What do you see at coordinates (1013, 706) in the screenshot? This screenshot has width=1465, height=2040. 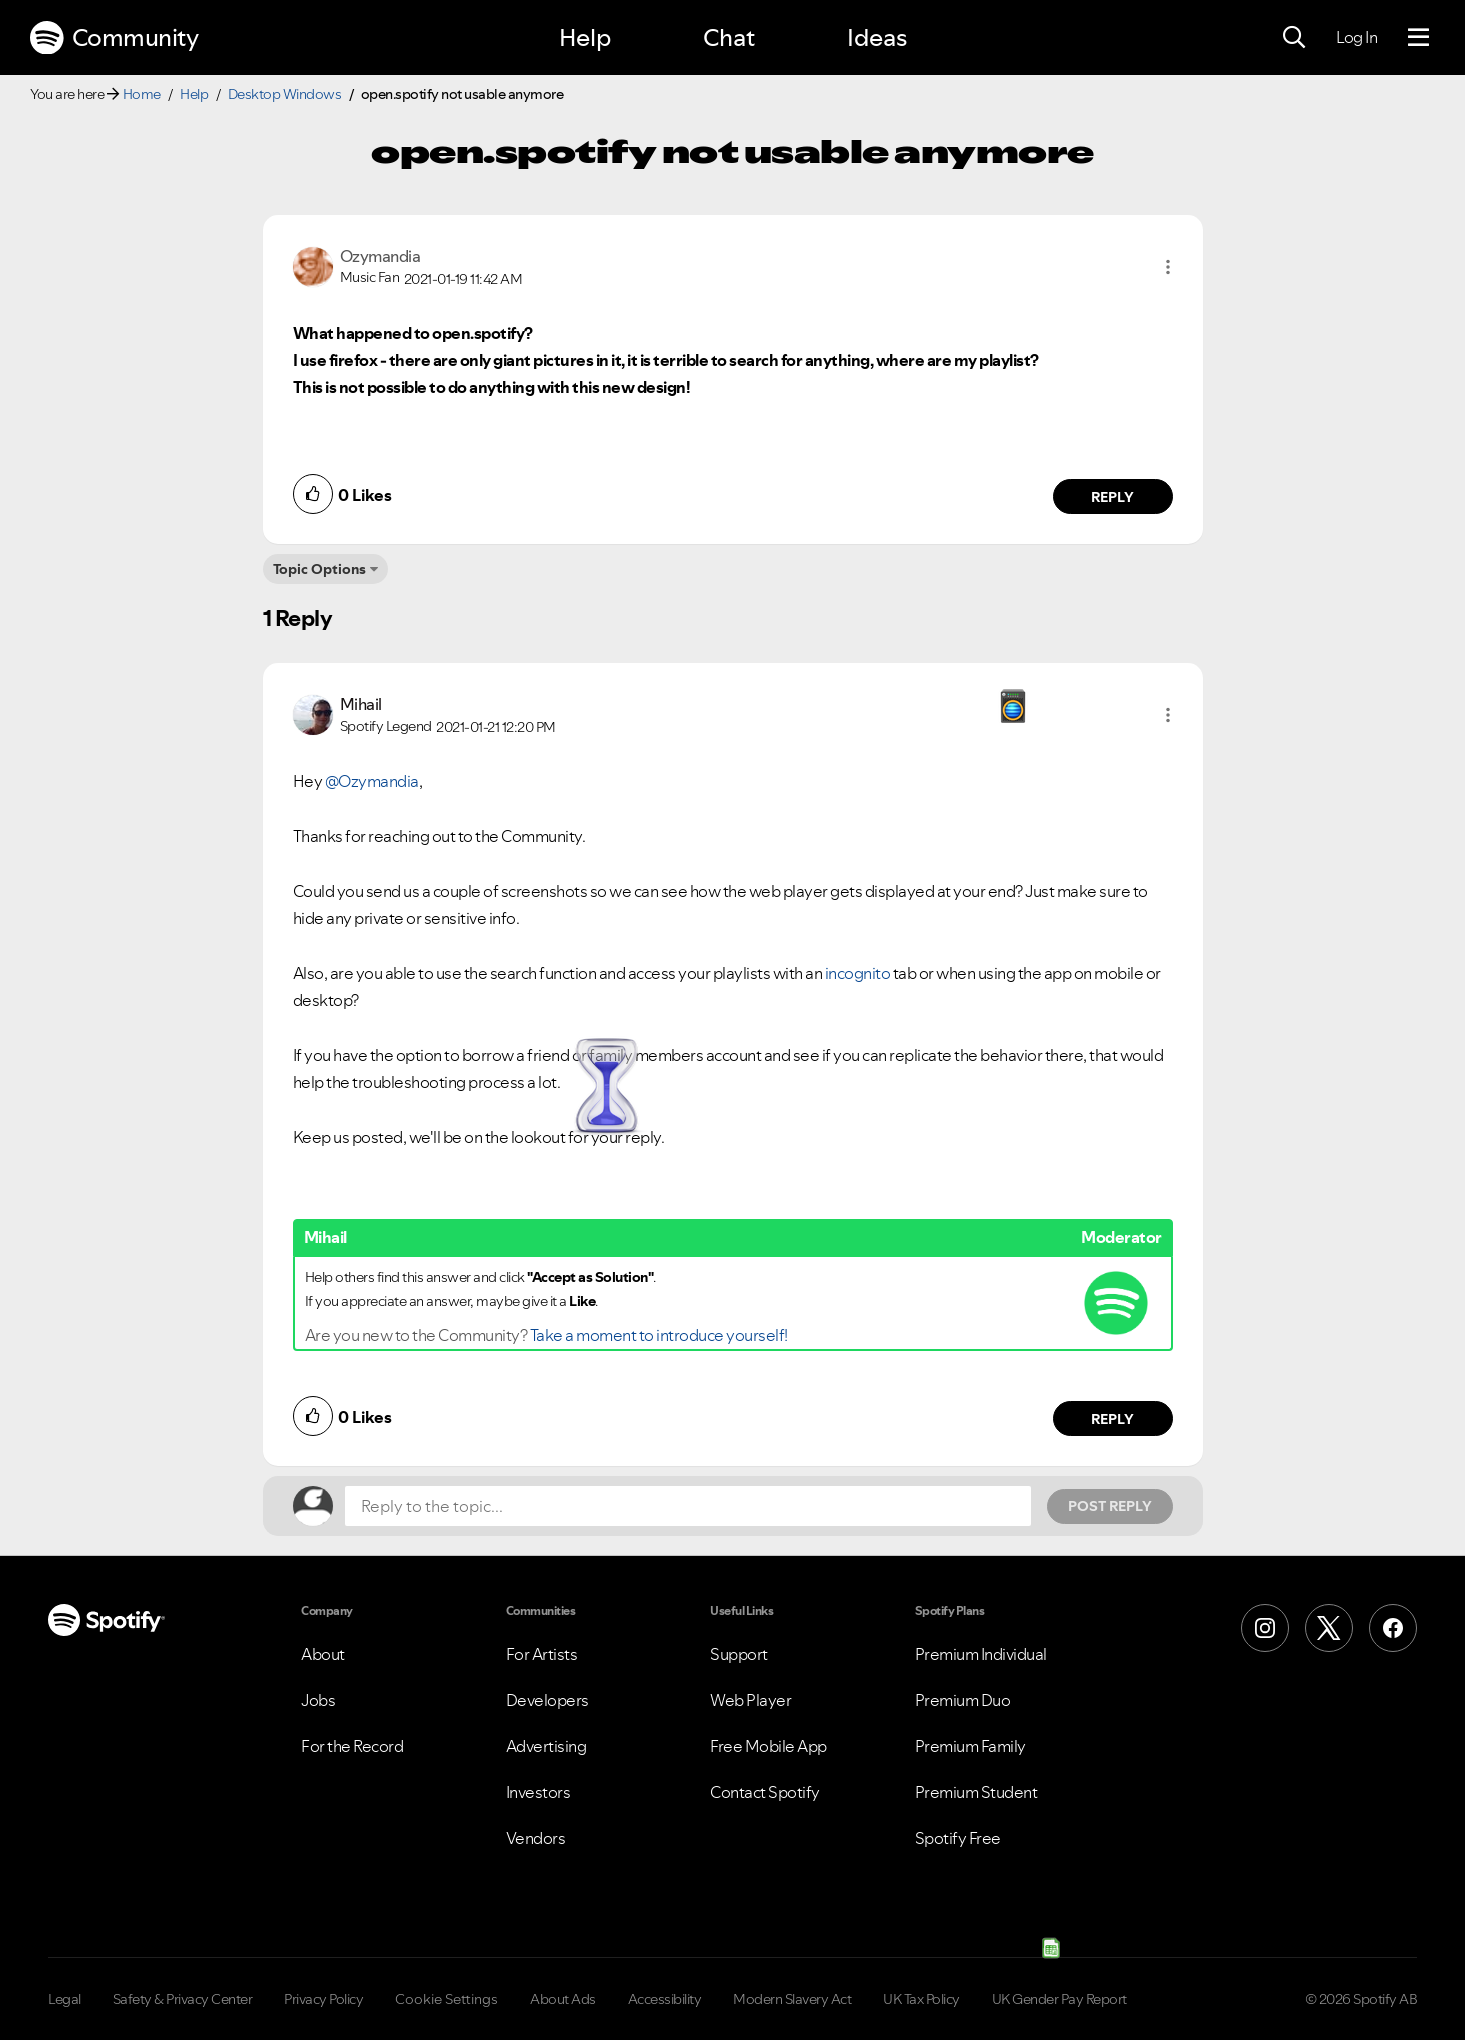 I see `access RAID 0 storage configuration settings` at bounding box center [1013, 706].